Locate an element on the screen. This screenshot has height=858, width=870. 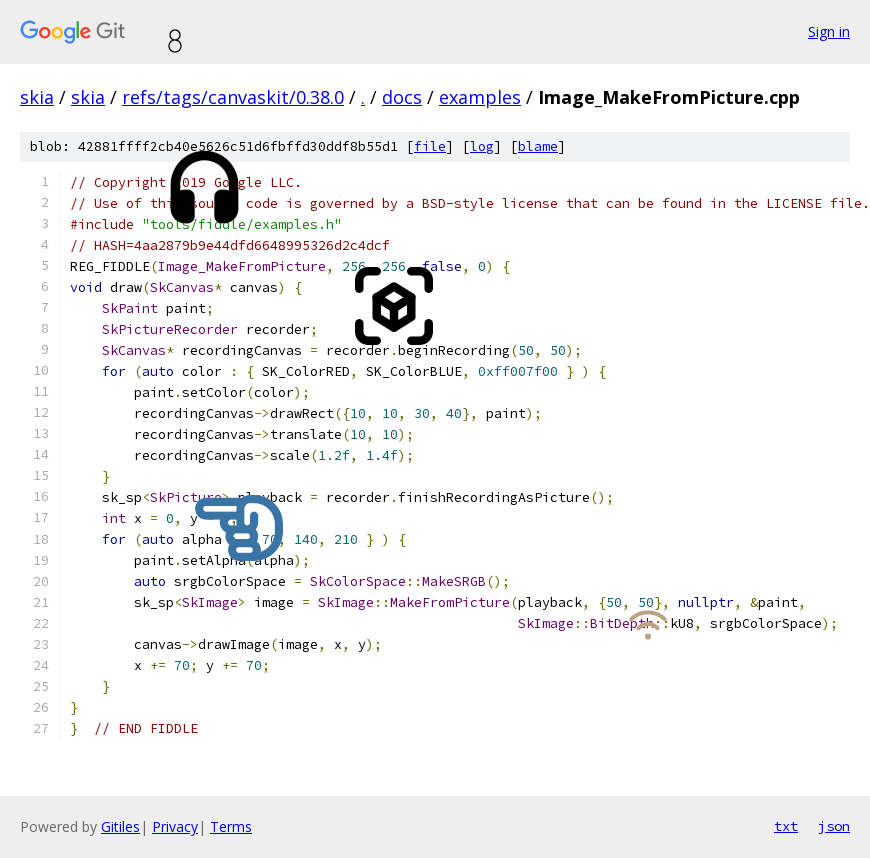
navigate to the previous item or screen is located at coordinates (239, 528).